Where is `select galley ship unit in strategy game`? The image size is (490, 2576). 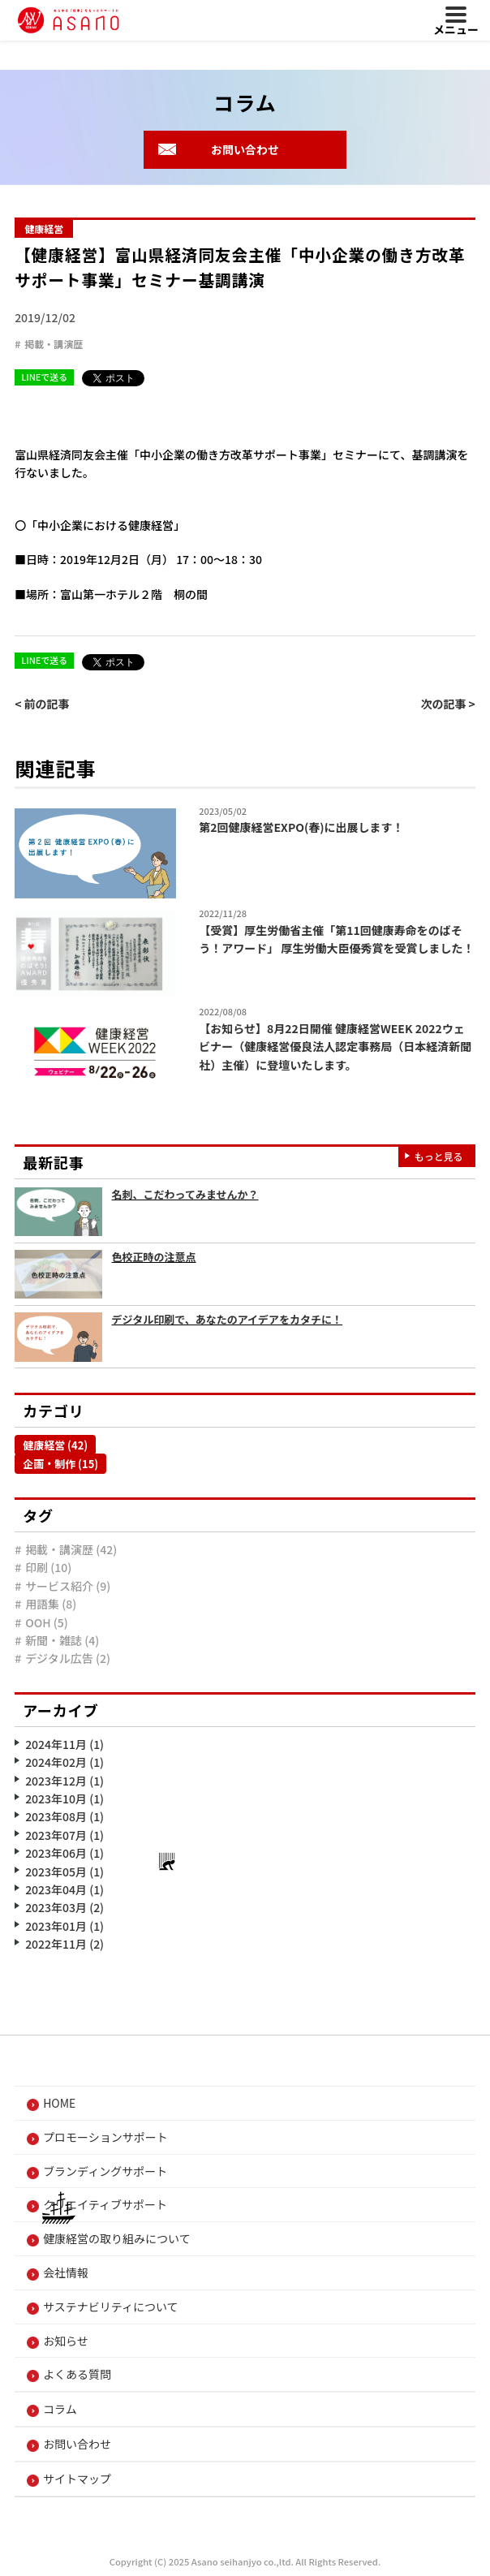 select galley ship unit in strategy game is located at coordinates (58, 2208).